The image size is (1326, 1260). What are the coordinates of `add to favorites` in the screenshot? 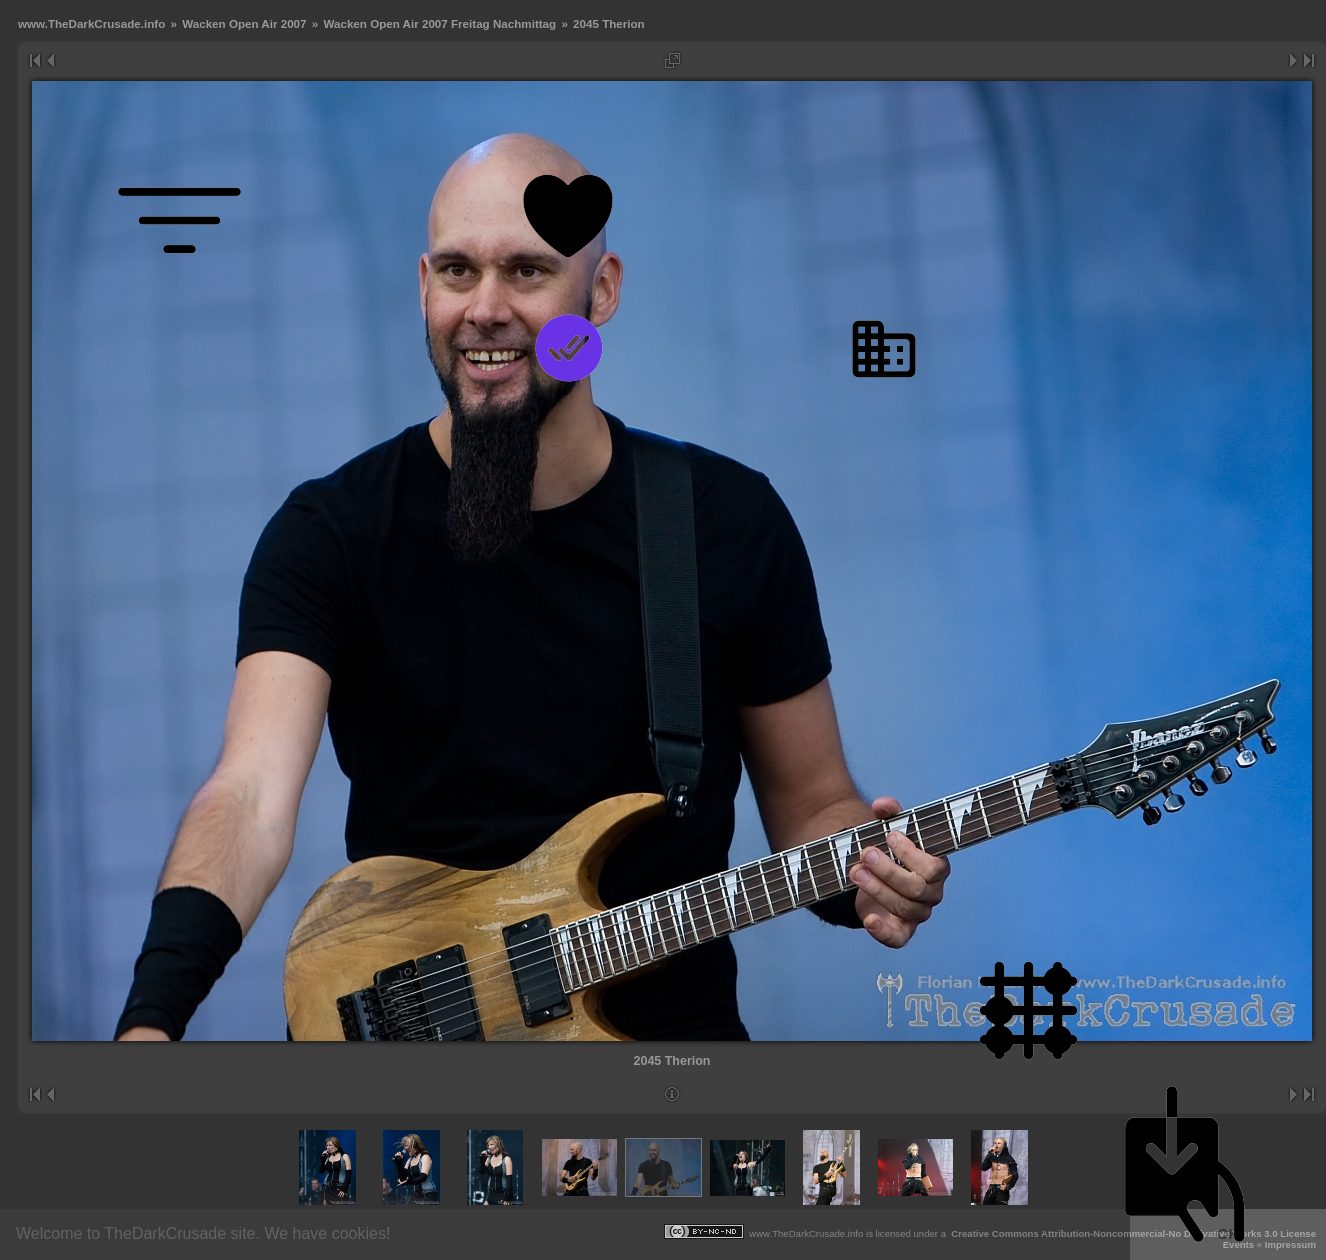 It's located at (568, 216).